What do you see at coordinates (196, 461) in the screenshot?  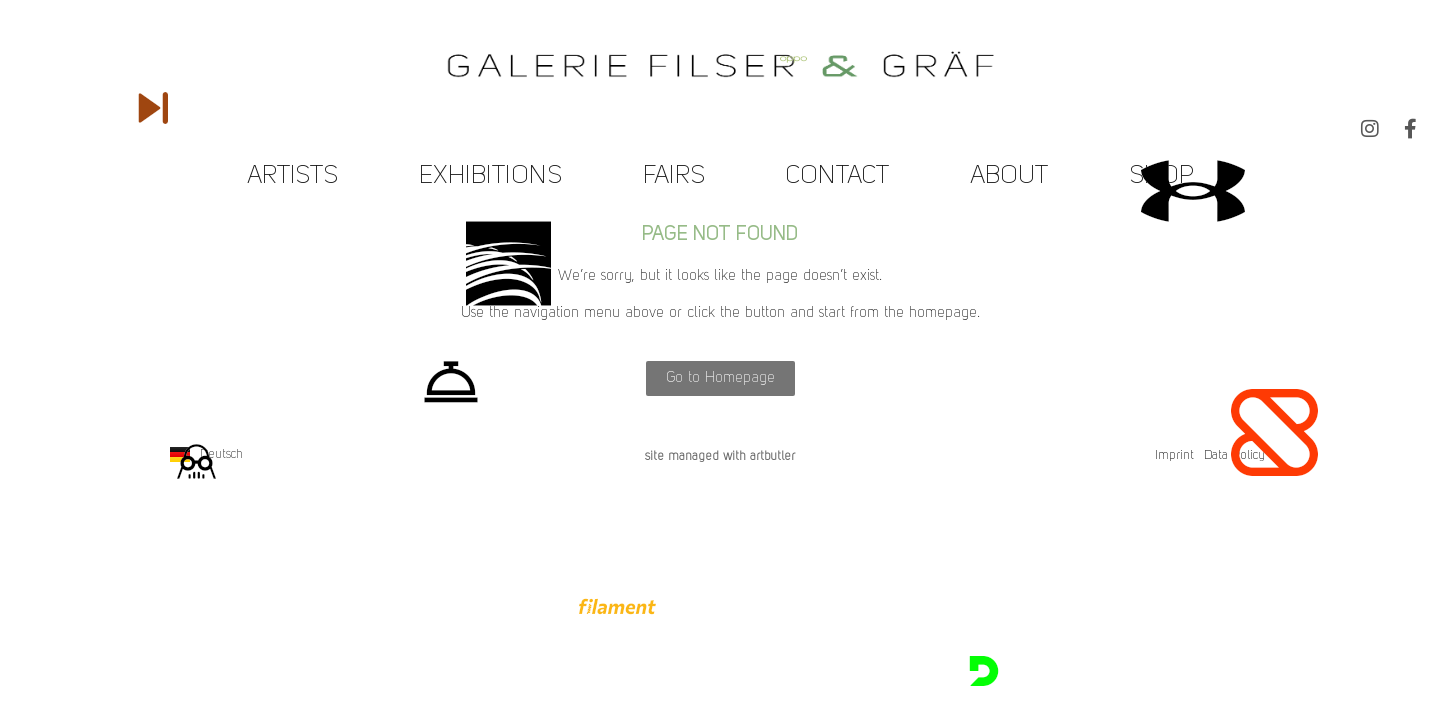 I see `toggle dark mode extension` at bounding box center [196, 461].